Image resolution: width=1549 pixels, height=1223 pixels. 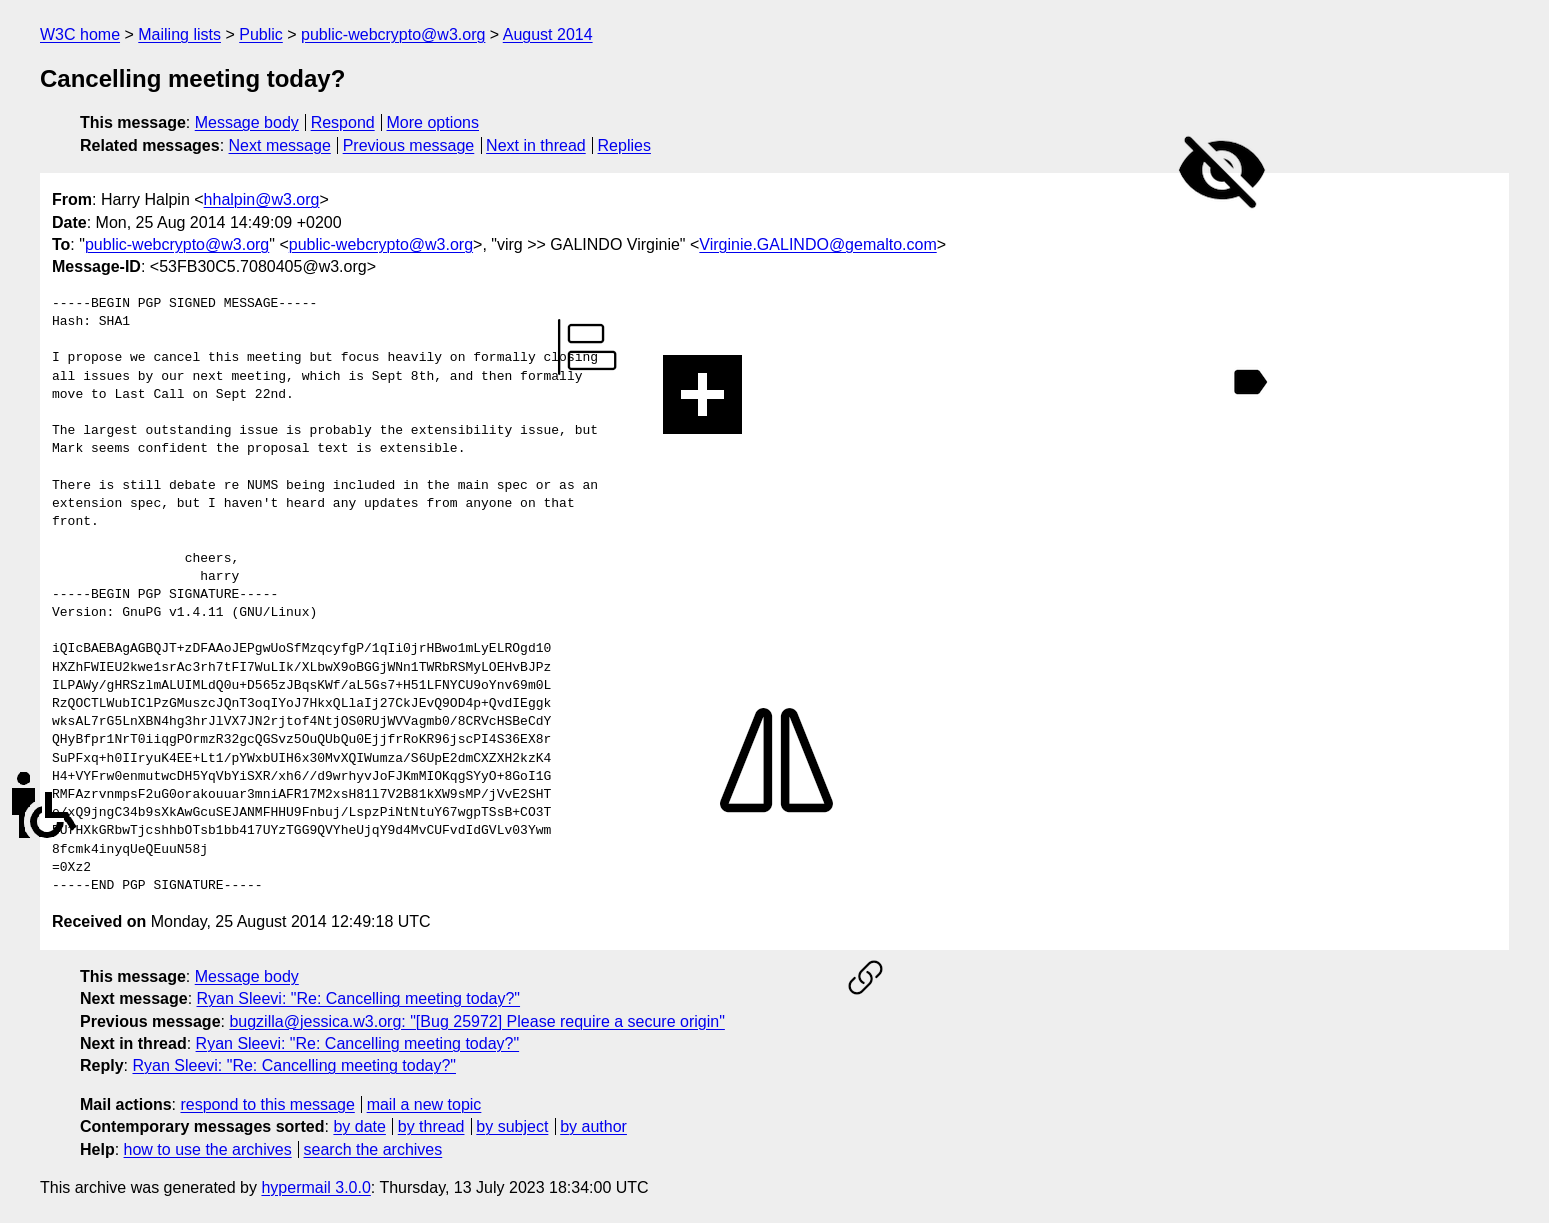 What do you see at coordinates (702, 394) in the screenshot?
I see `add a new item or content` at bounding box center [702, 394].